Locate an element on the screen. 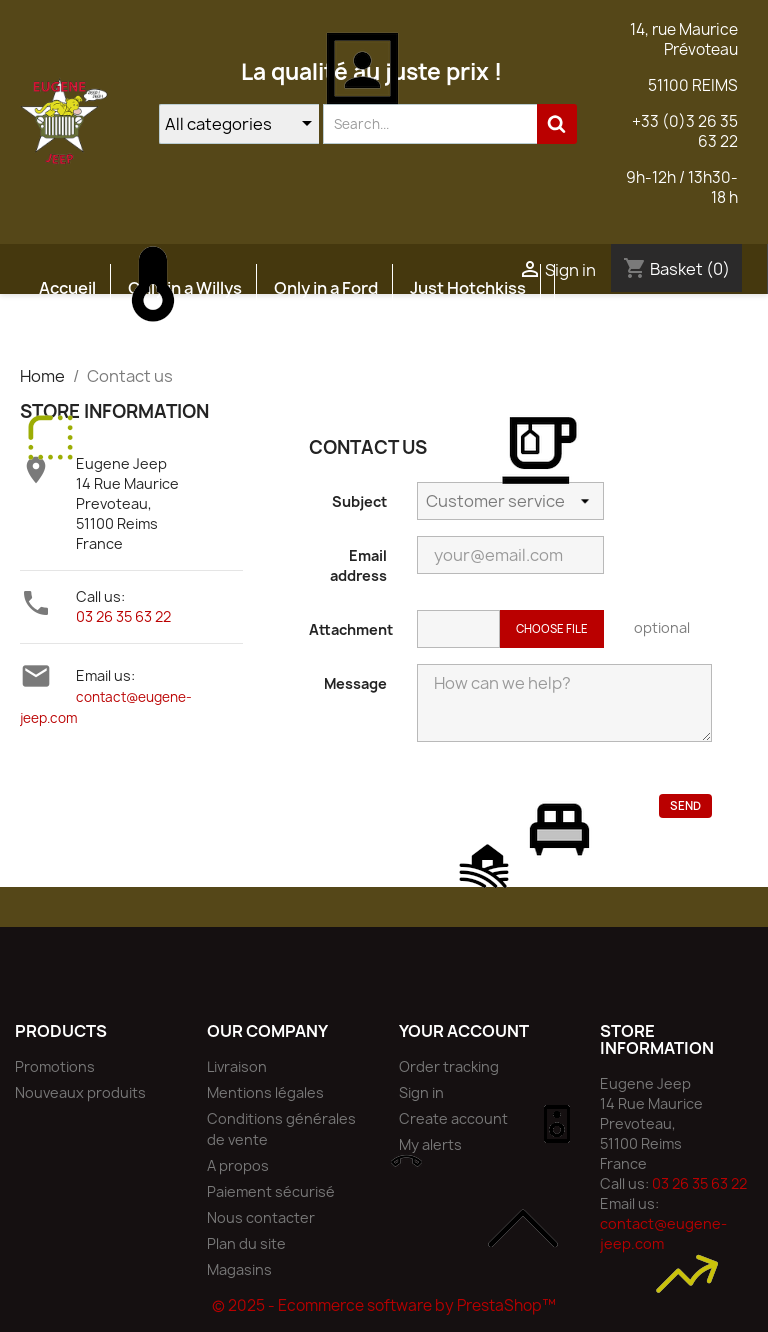 The image size is (768, 1332). adjust speaker or audio output settings is located at coordinates (557, 1124).